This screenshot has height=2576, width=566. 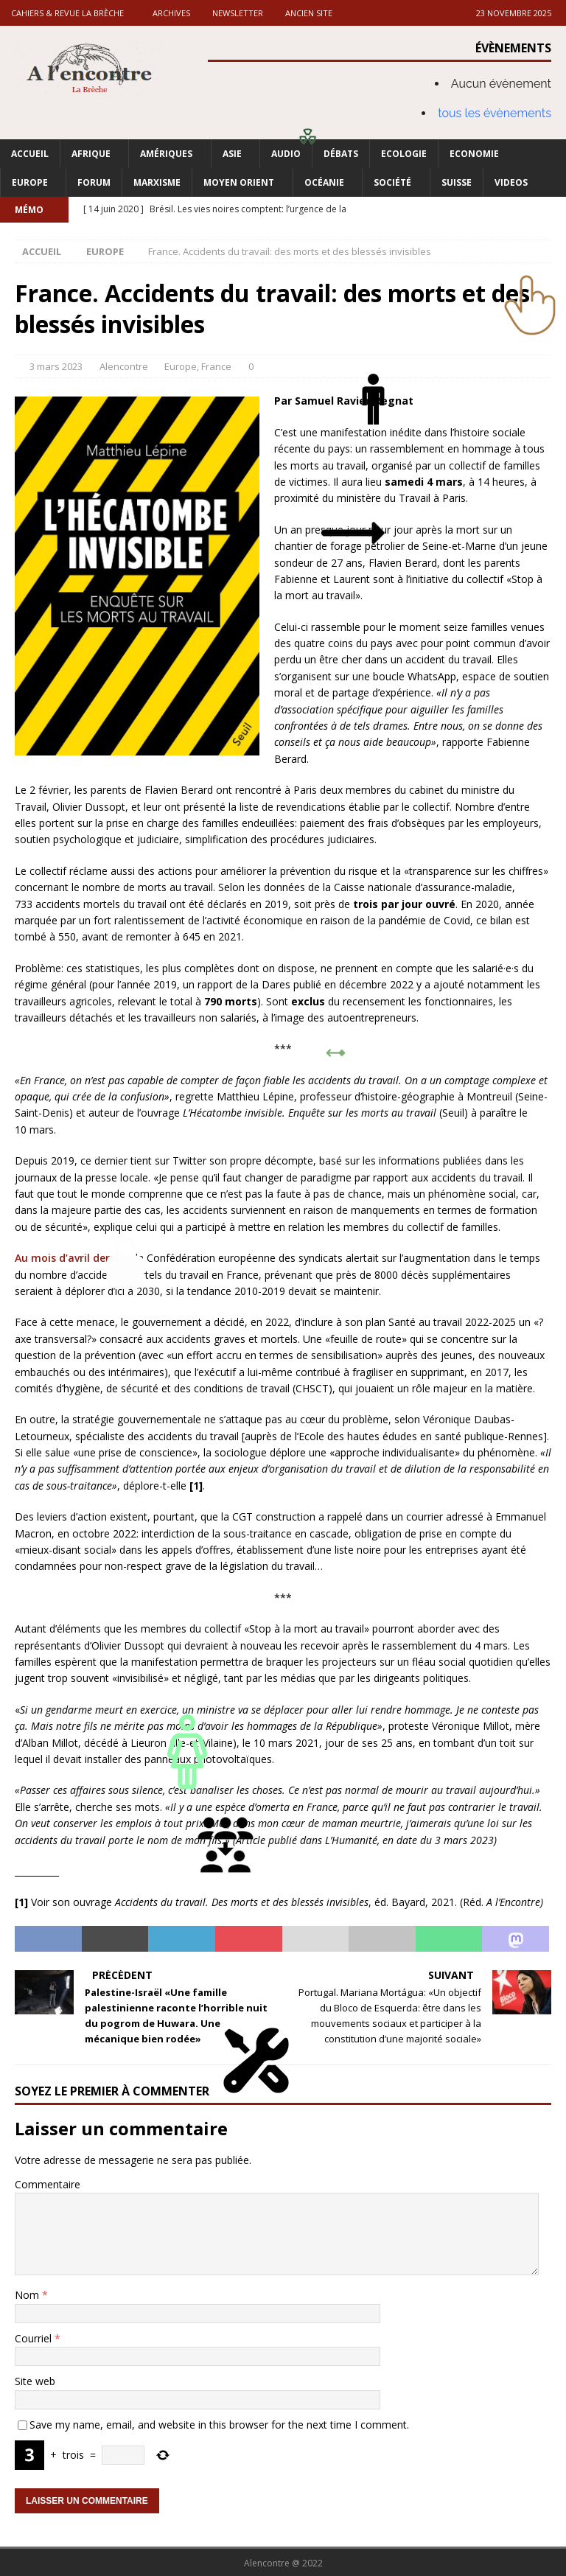 What do you see at coordinates (187, 1752) in the screenshot?
I see `indicates women's restroom or facilities` at bounding box center [187, 1752].